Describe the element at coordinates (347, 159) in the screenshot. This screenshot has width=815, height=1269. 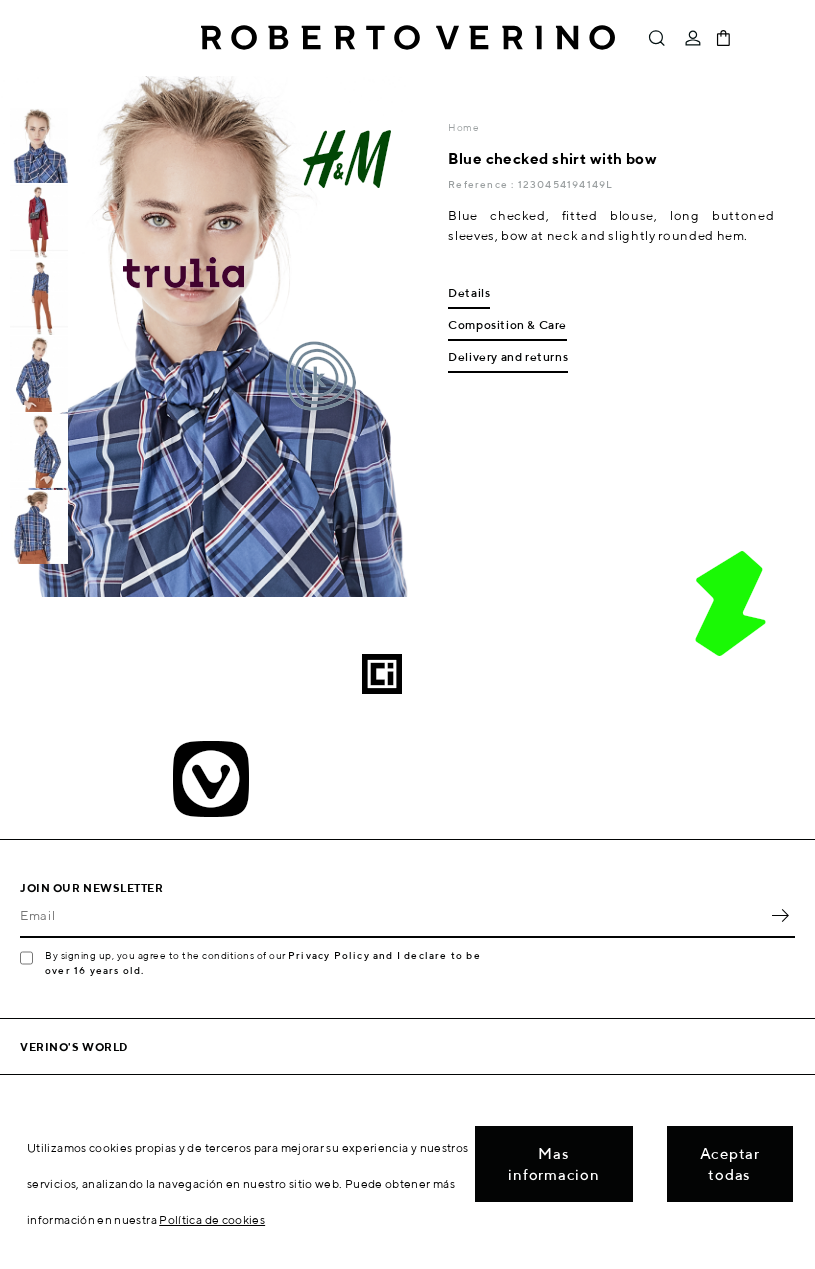
I see `open the H&M shopping app` at that location.